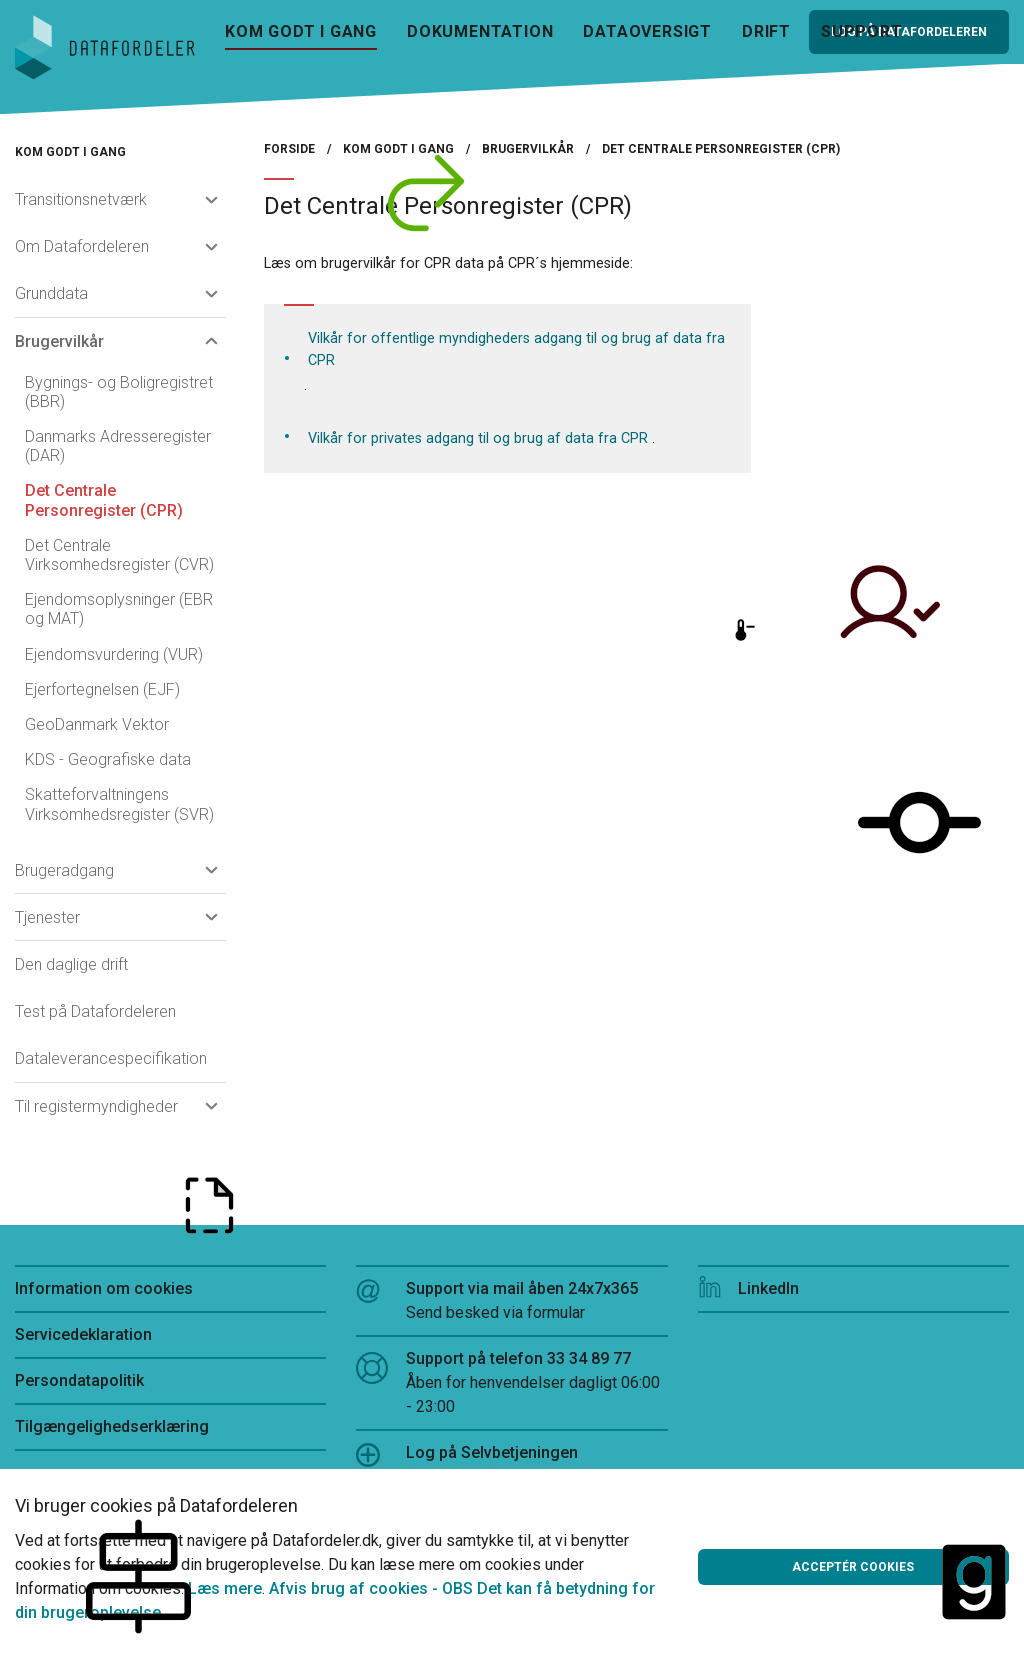 The height and width of the screenshot is (1666, 1024). I want to click on verify or confirm user identity, so click(887, 605).